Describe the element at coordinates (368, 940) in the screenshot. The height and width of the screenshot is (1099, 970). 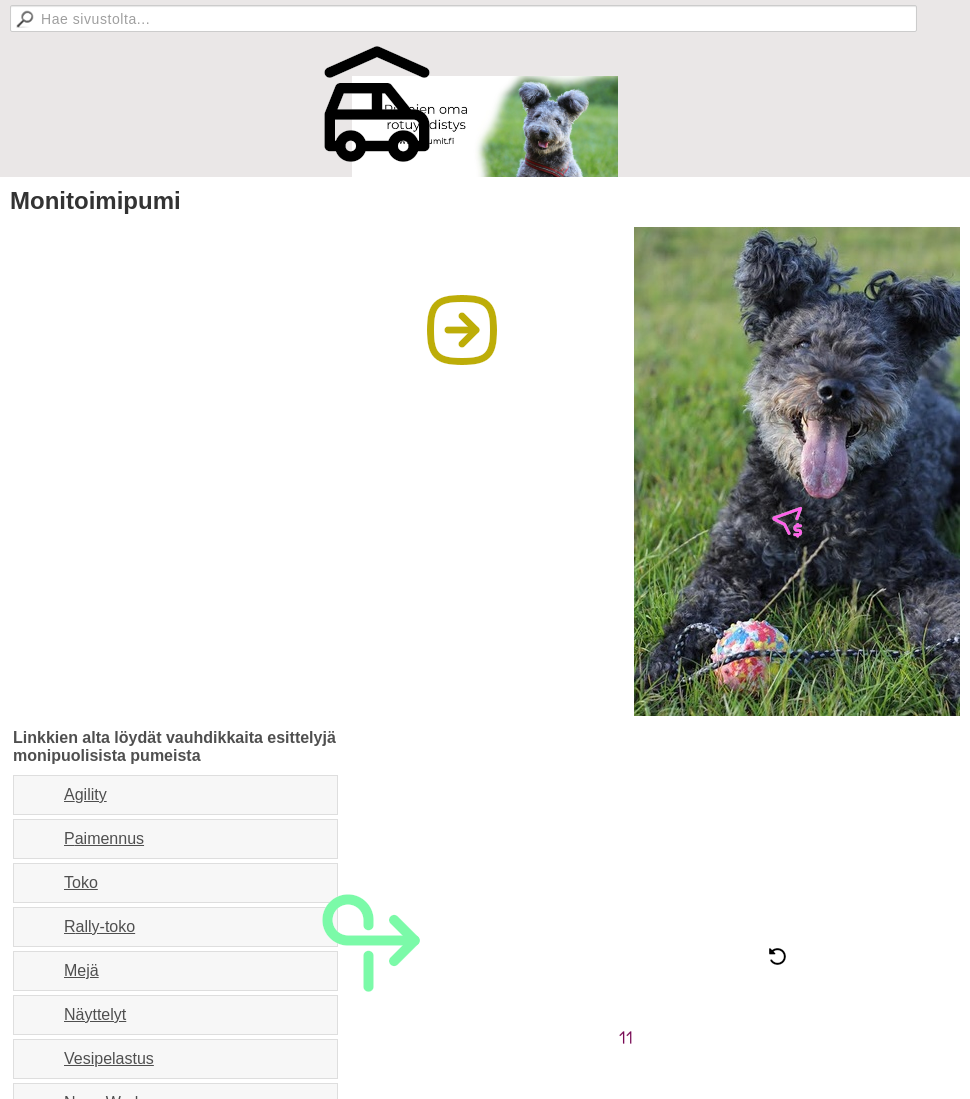
I see `redo or repeat the last action` at that location.